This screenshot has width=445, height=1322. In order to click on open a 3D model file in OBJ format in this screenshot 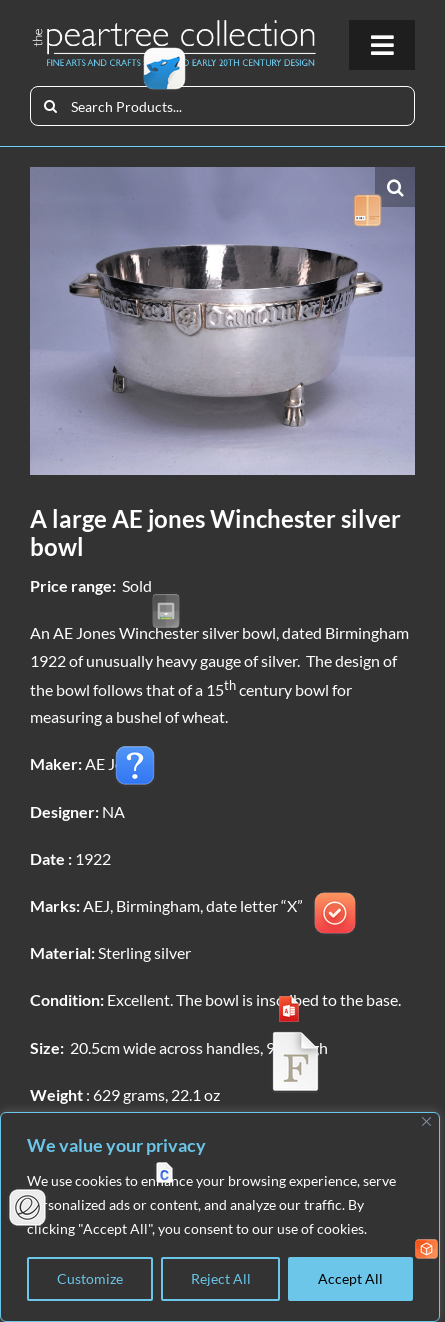, I will do `click(426, 1248)`.